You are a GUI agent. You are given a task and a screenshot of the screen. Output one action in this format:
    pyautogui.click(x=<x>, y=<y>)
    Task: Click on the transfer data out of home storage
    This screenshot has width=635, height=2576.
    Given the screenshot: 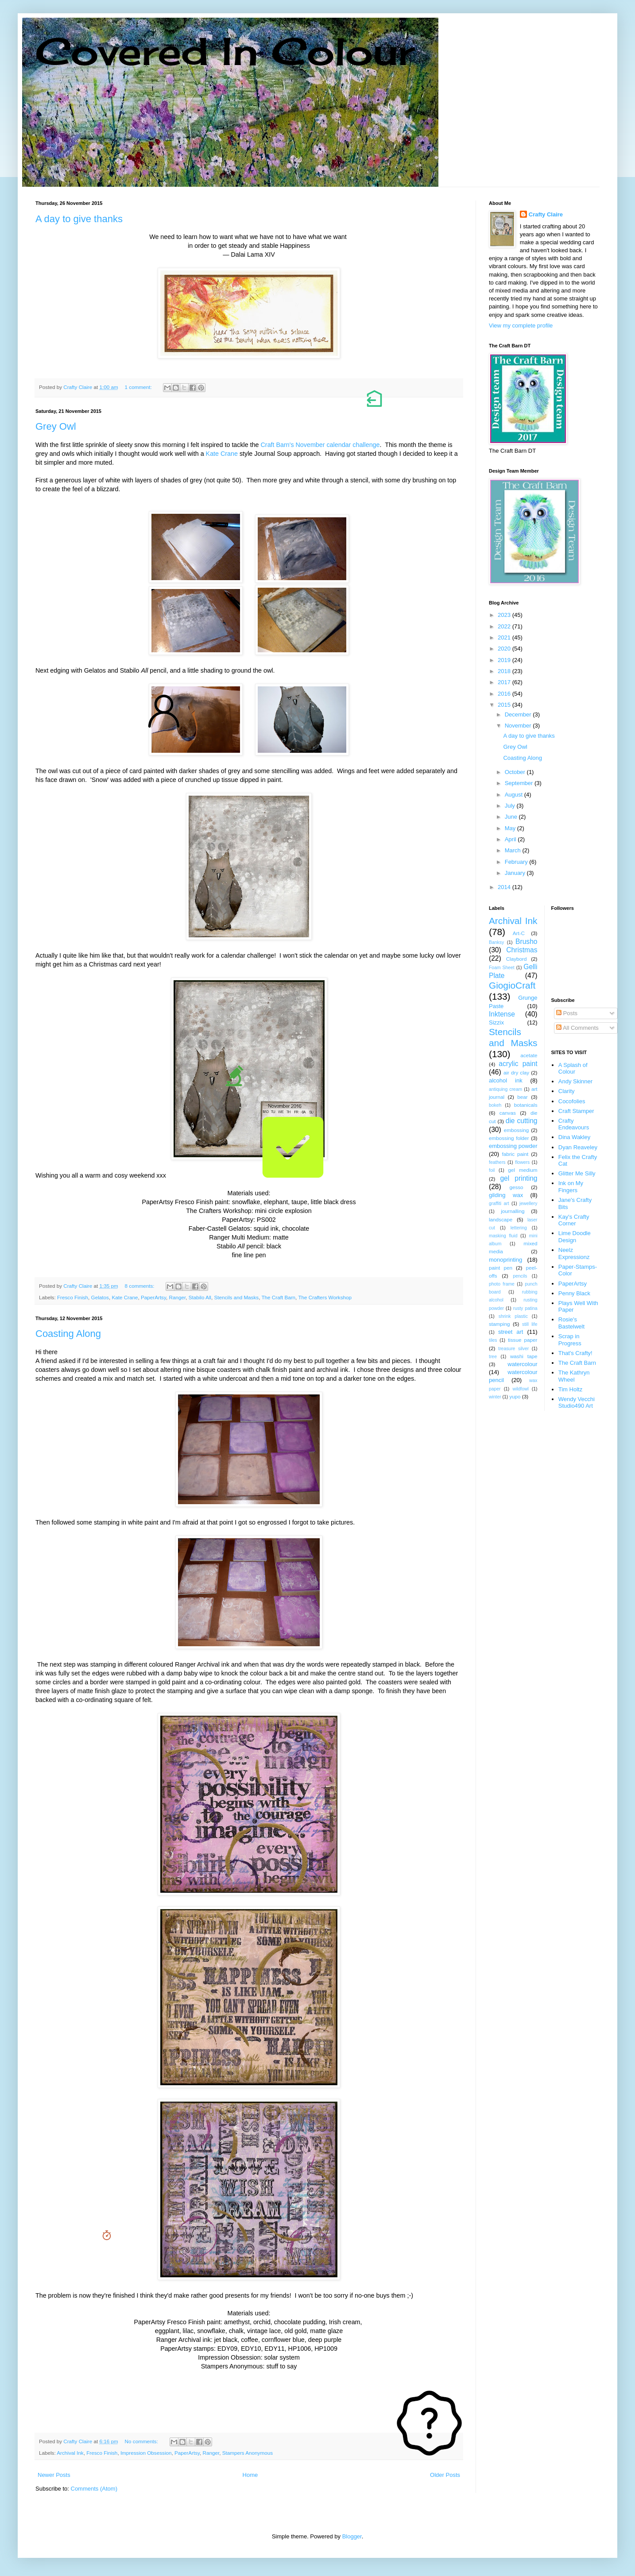 What is the action you would take?
    pyautogui.click(x=374, y=398)
    